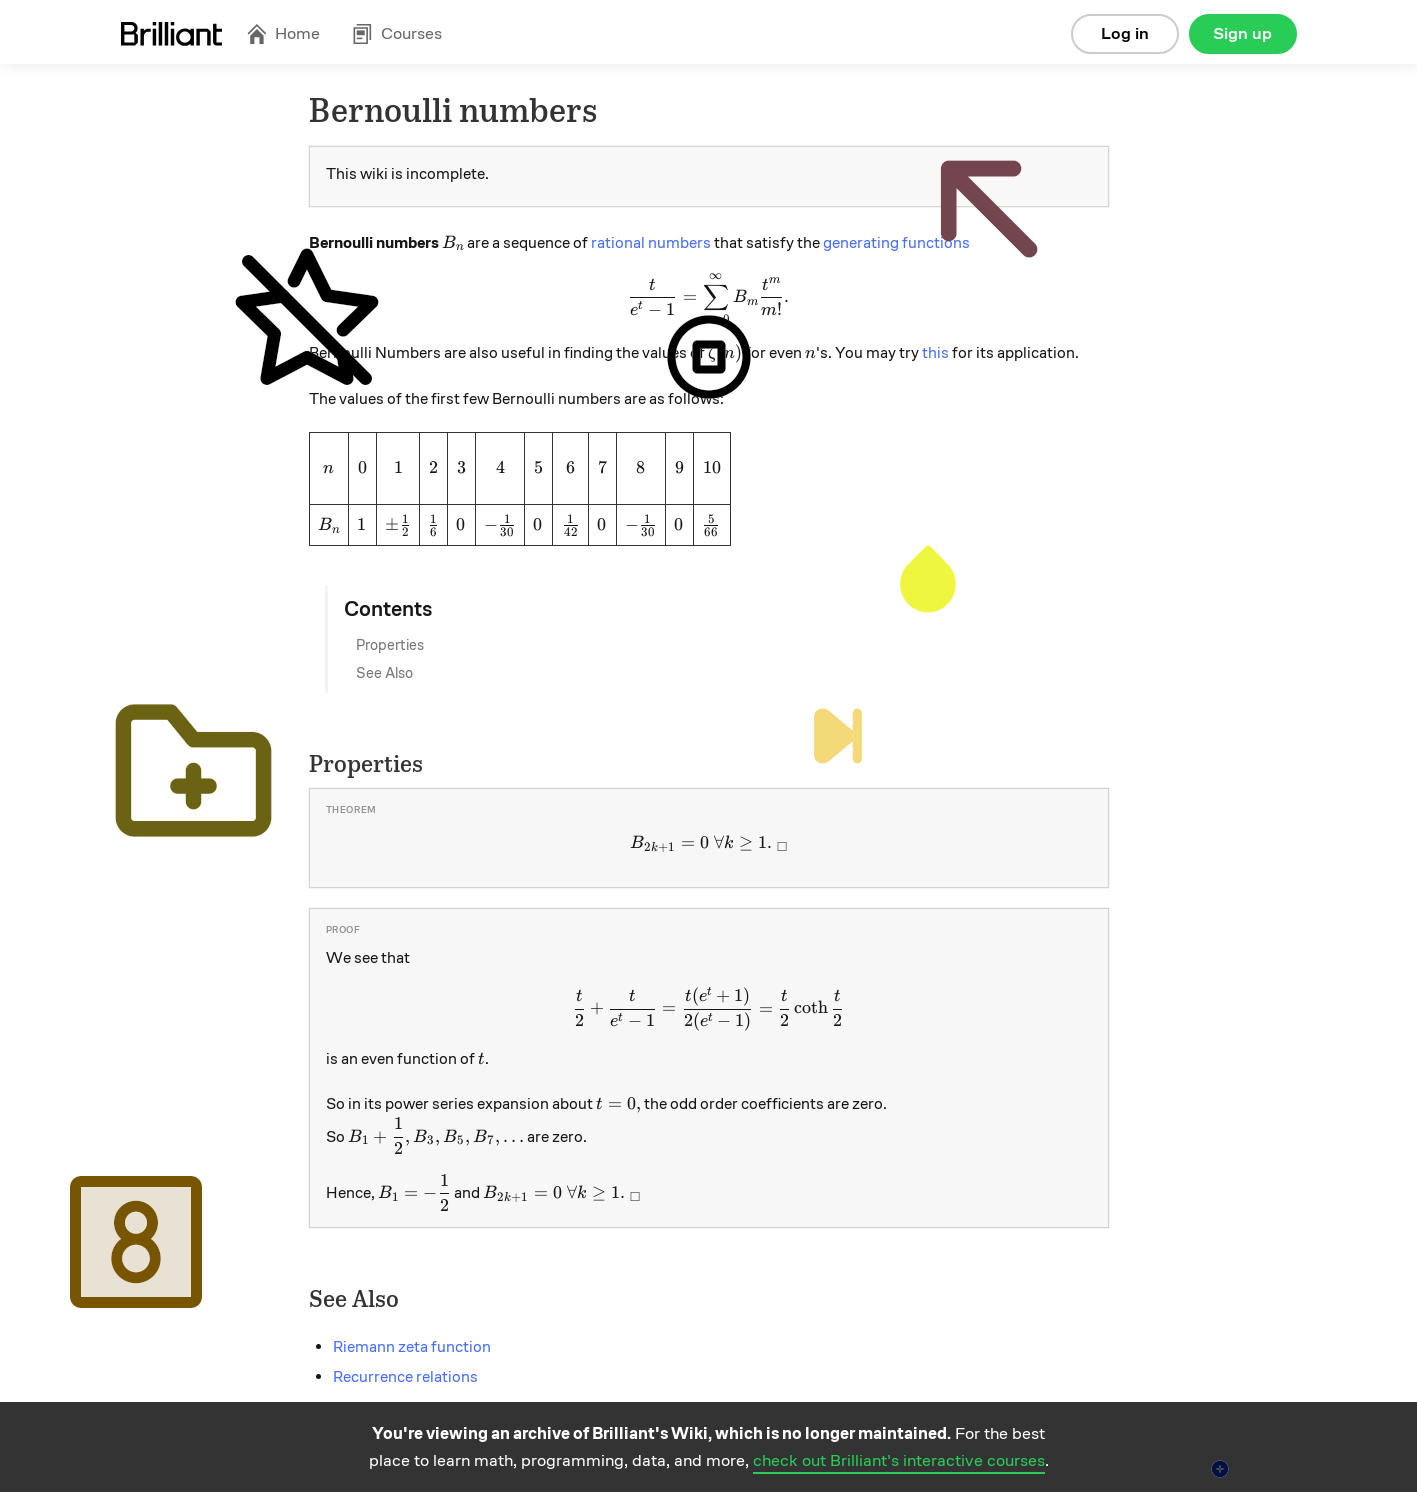 This screenshot has width=1417, height=1492. Describe the element at coordinates (709, 357) in the screenshot. I see `stop media playback` at that location.